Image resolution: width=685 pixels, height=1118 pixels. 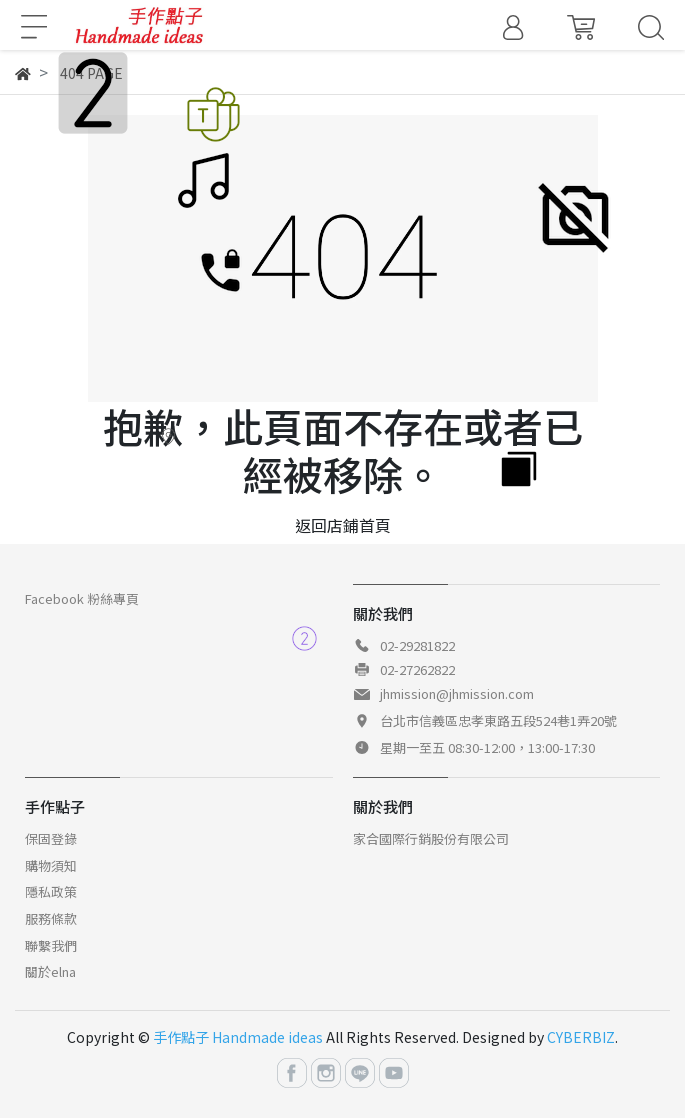 I want to click on indicates step two in a multi-step process, so click(x=93, y=93).